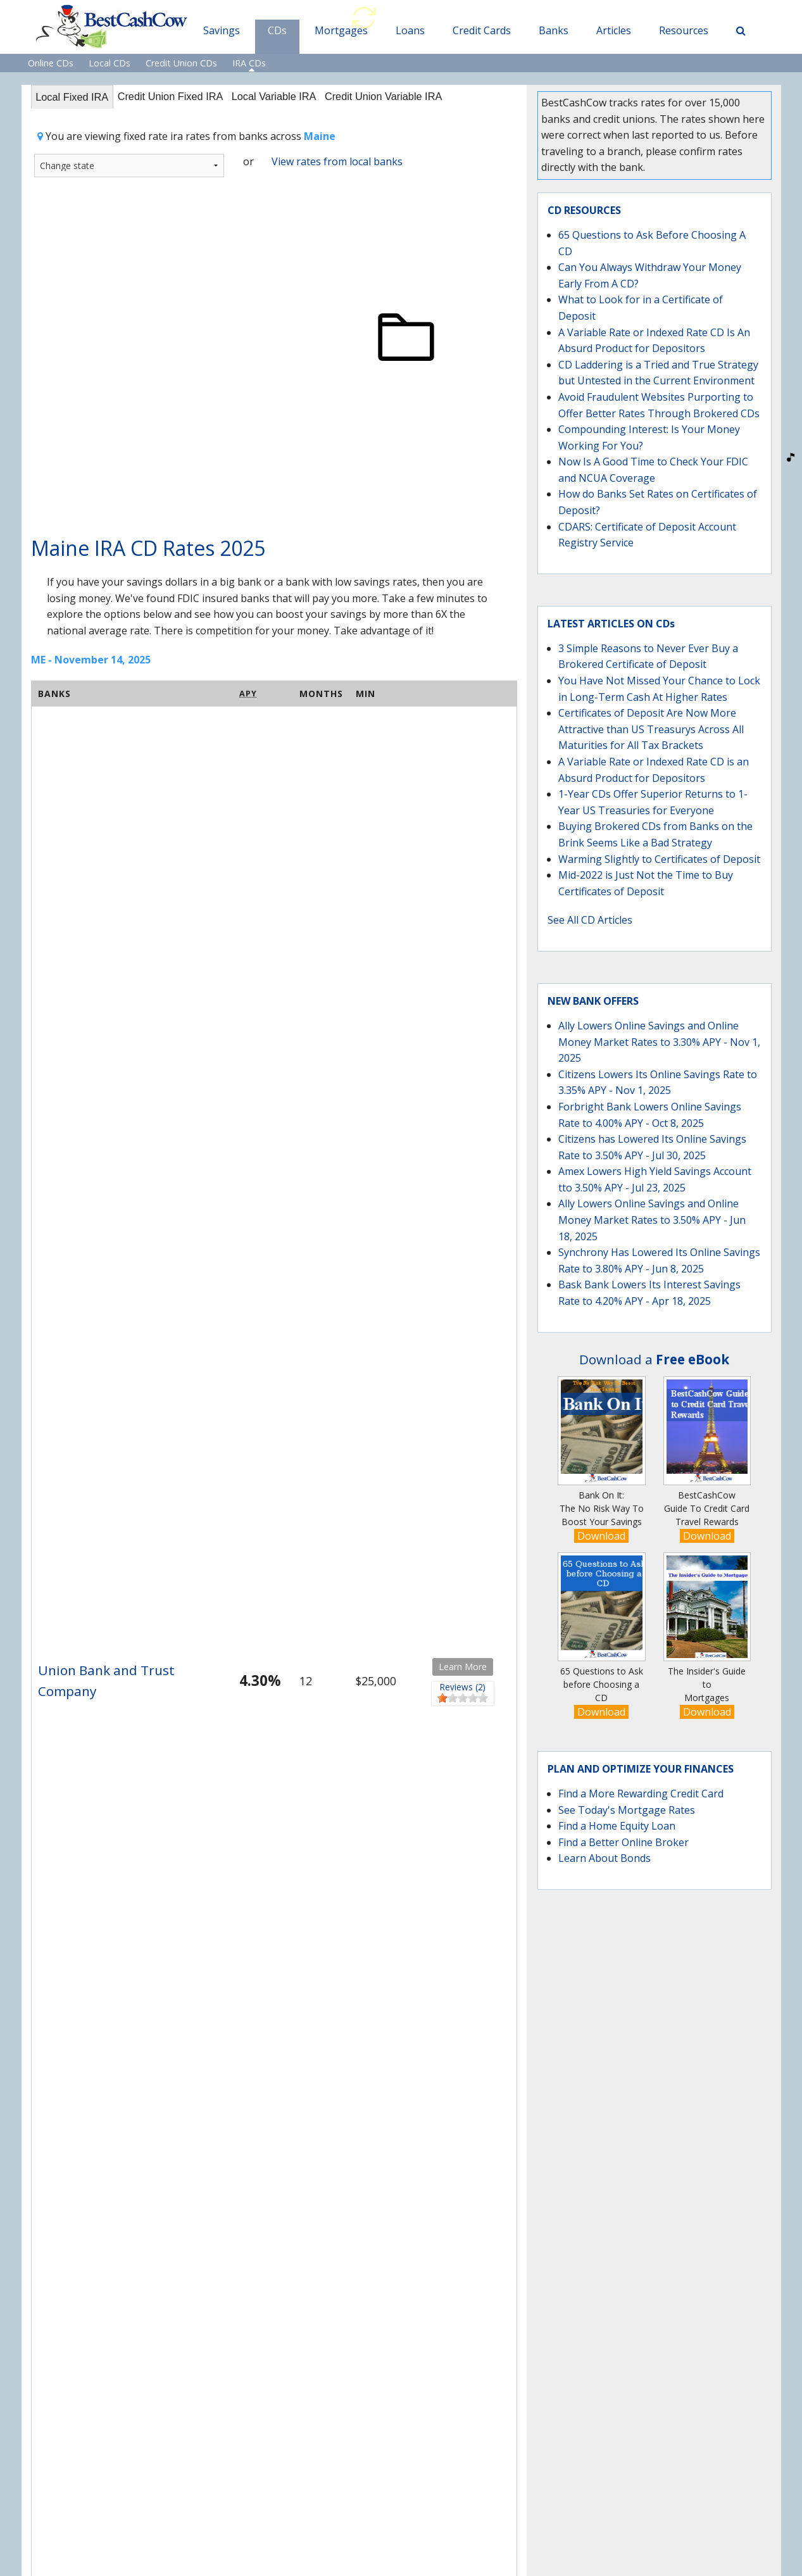  What do you see at coordinates (364, 18) in the screenshot?
I see `refresh or reload content` at bounding box center [364, 18].